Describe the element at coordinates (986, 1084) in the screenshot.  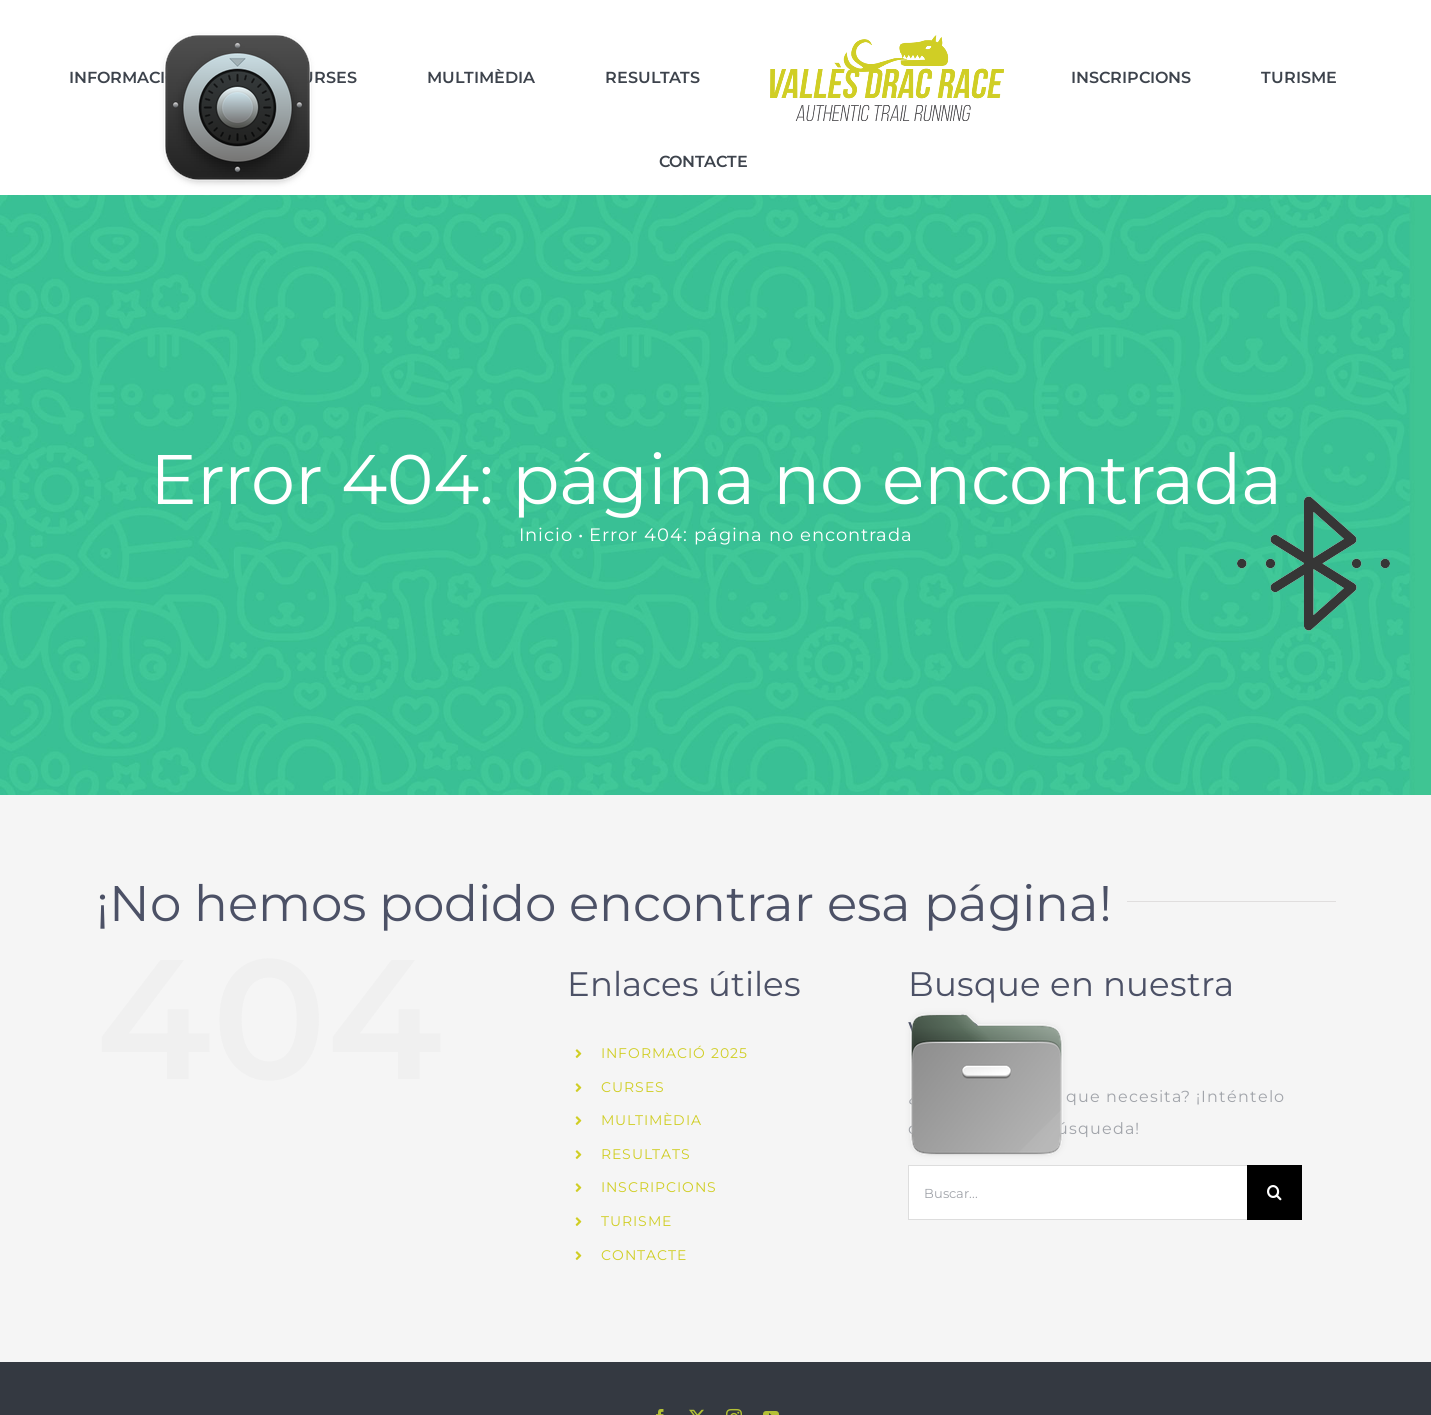
I see `open the files application` at that location.